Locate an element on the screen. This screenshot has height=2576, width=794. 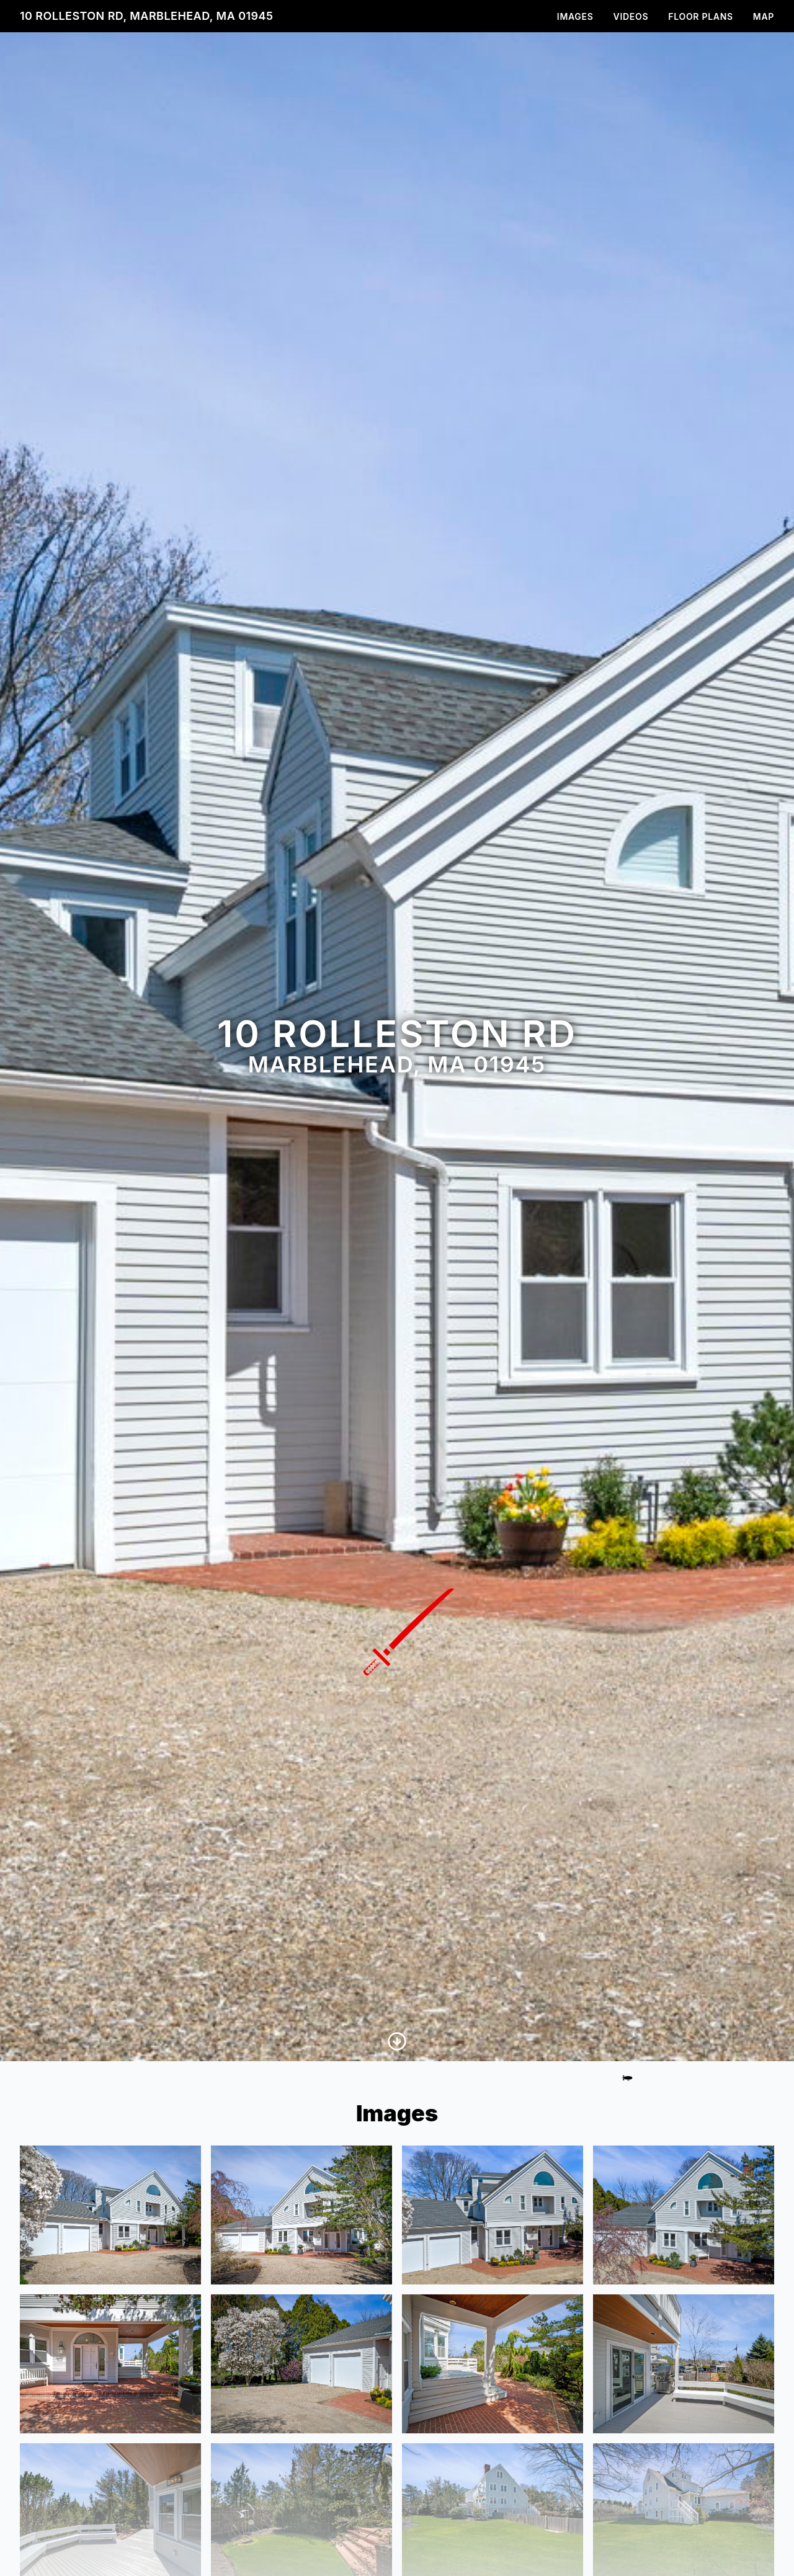
indicates airship or zeppelin-related content is located at coordinates (627, 2078).